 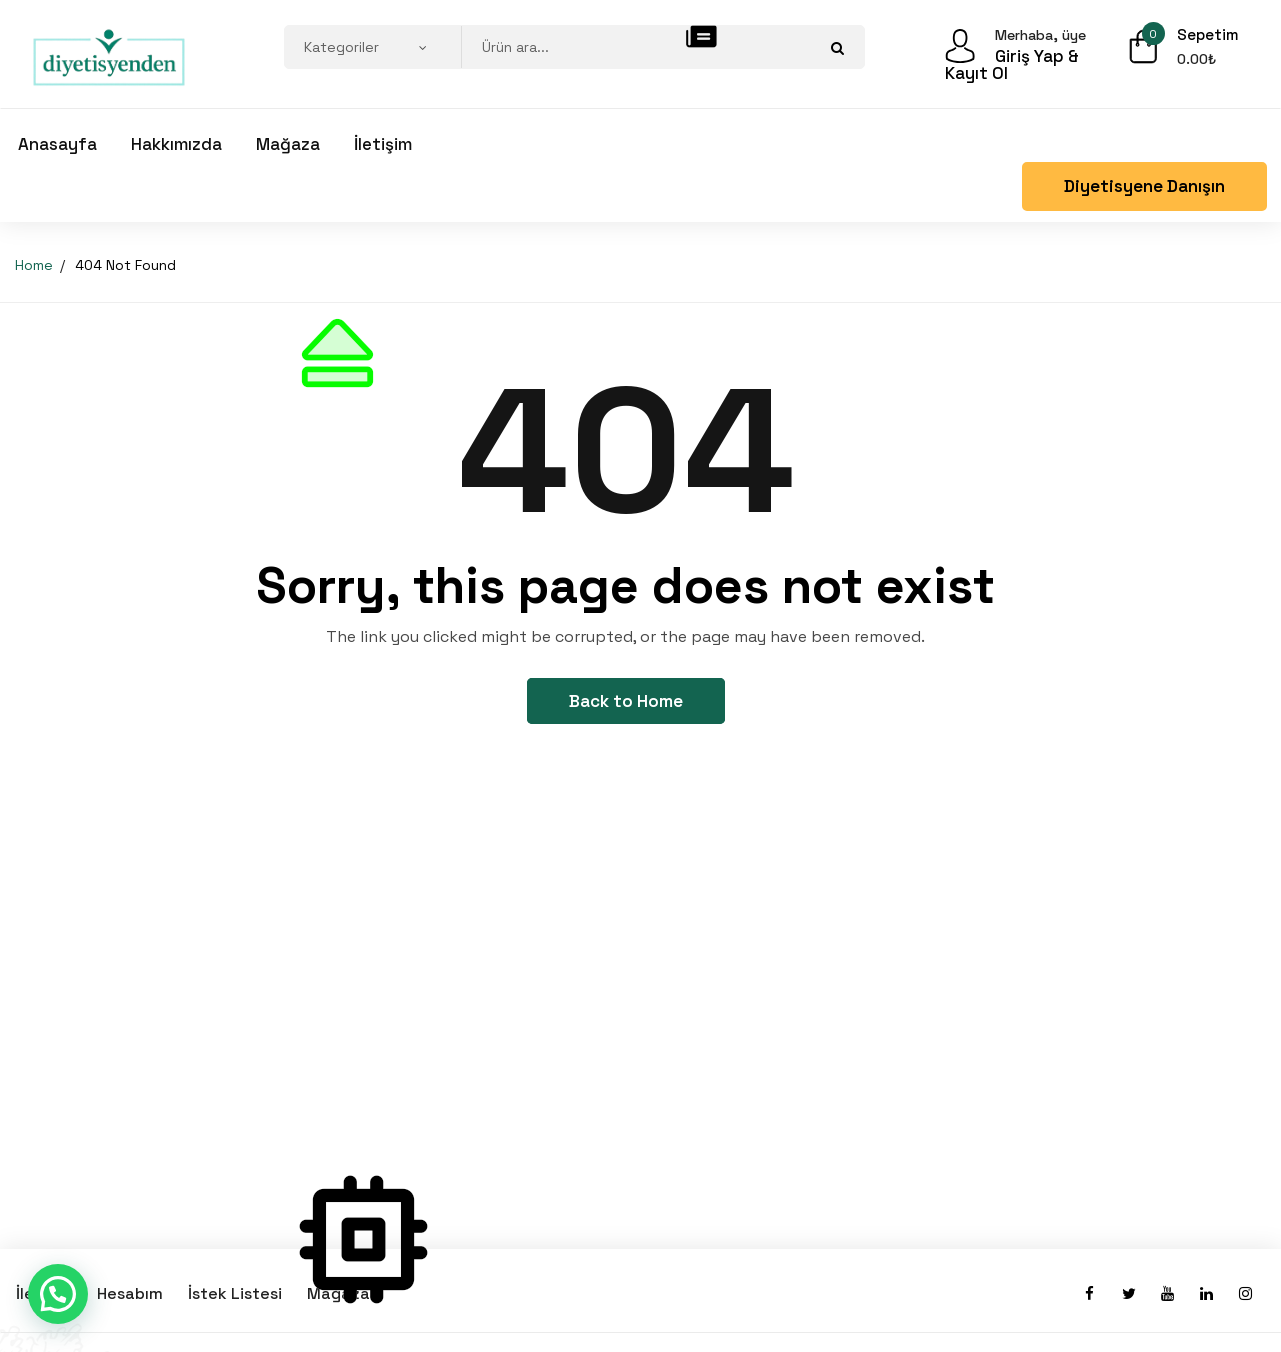 I want to click on eject media or disc, so click(x=337, y=357).